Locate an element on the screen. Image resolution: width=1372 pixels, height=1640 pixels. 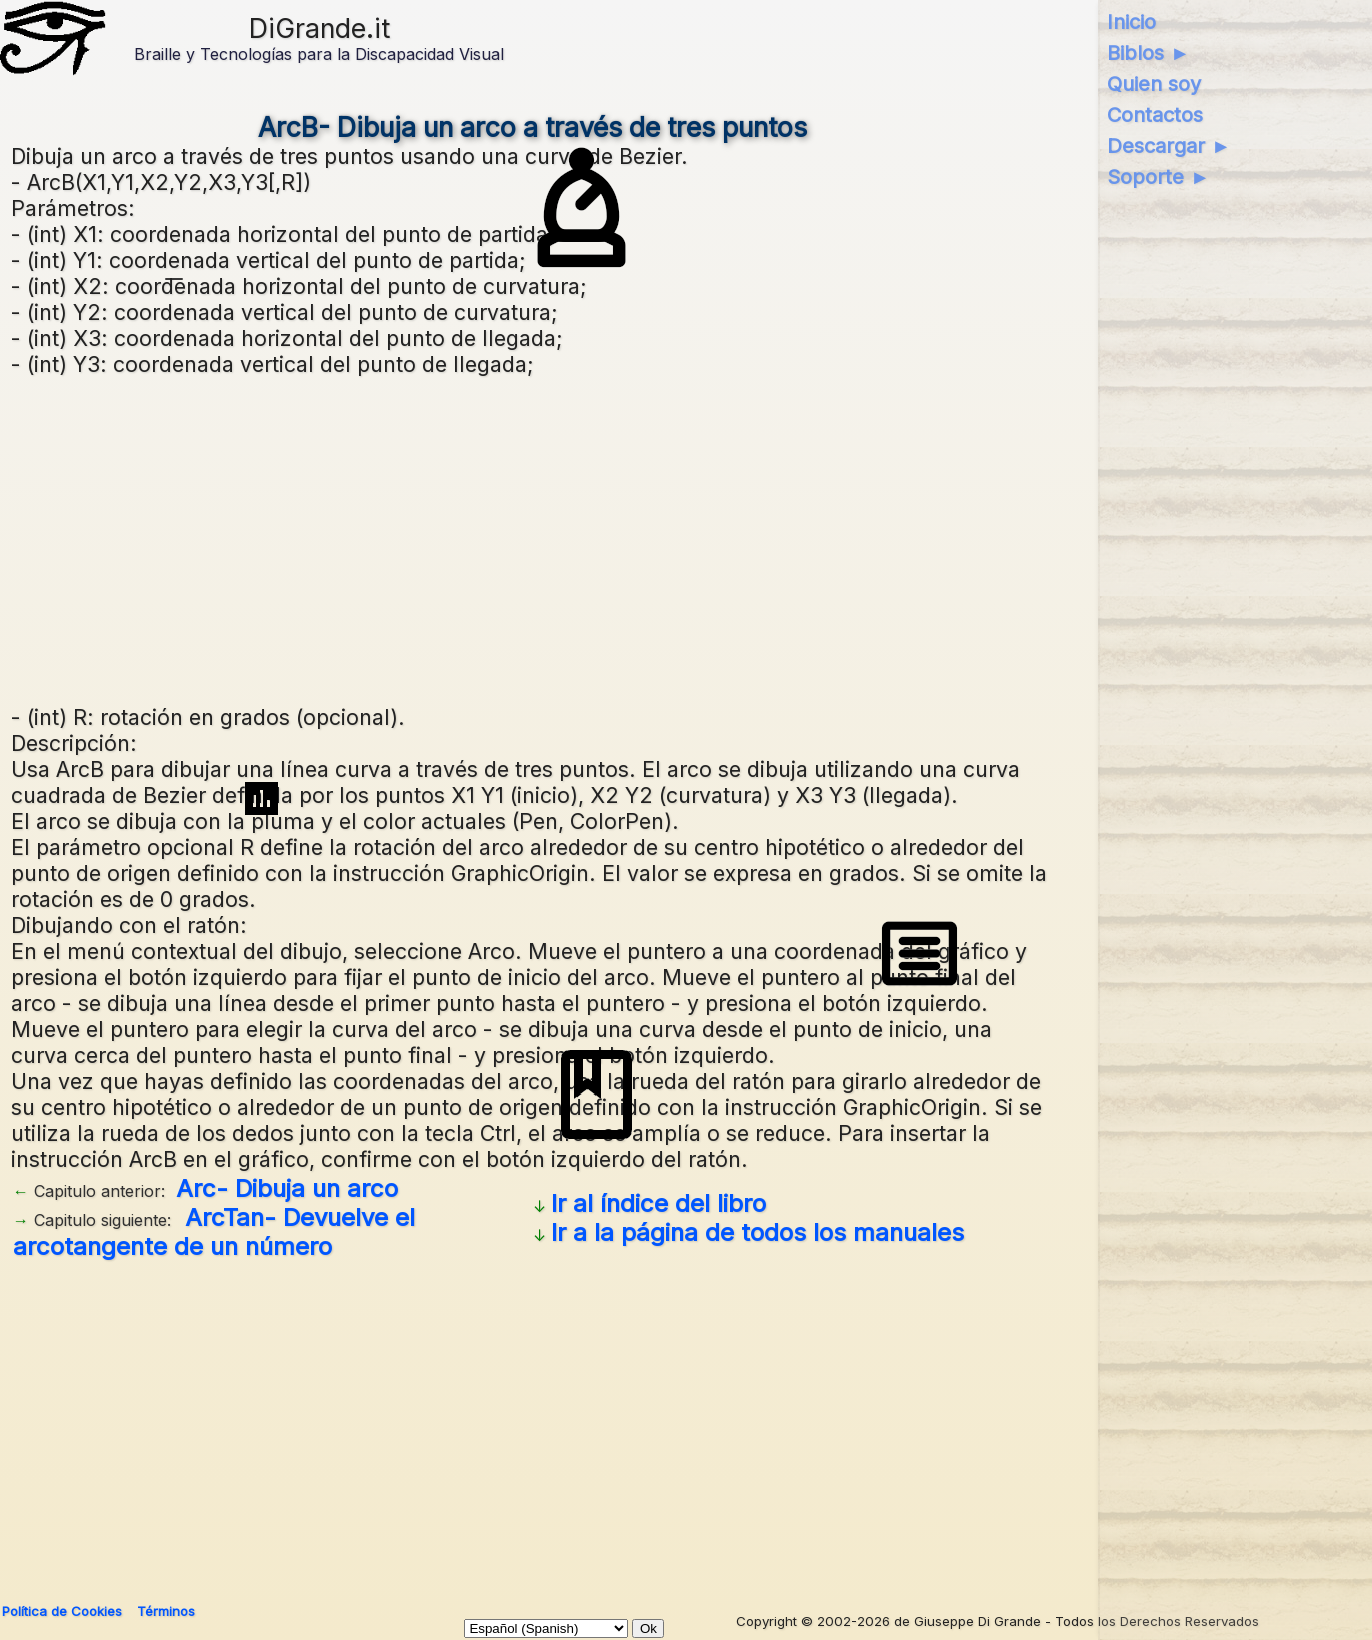
open your library or reading list is located at coordinates (596, 1094).